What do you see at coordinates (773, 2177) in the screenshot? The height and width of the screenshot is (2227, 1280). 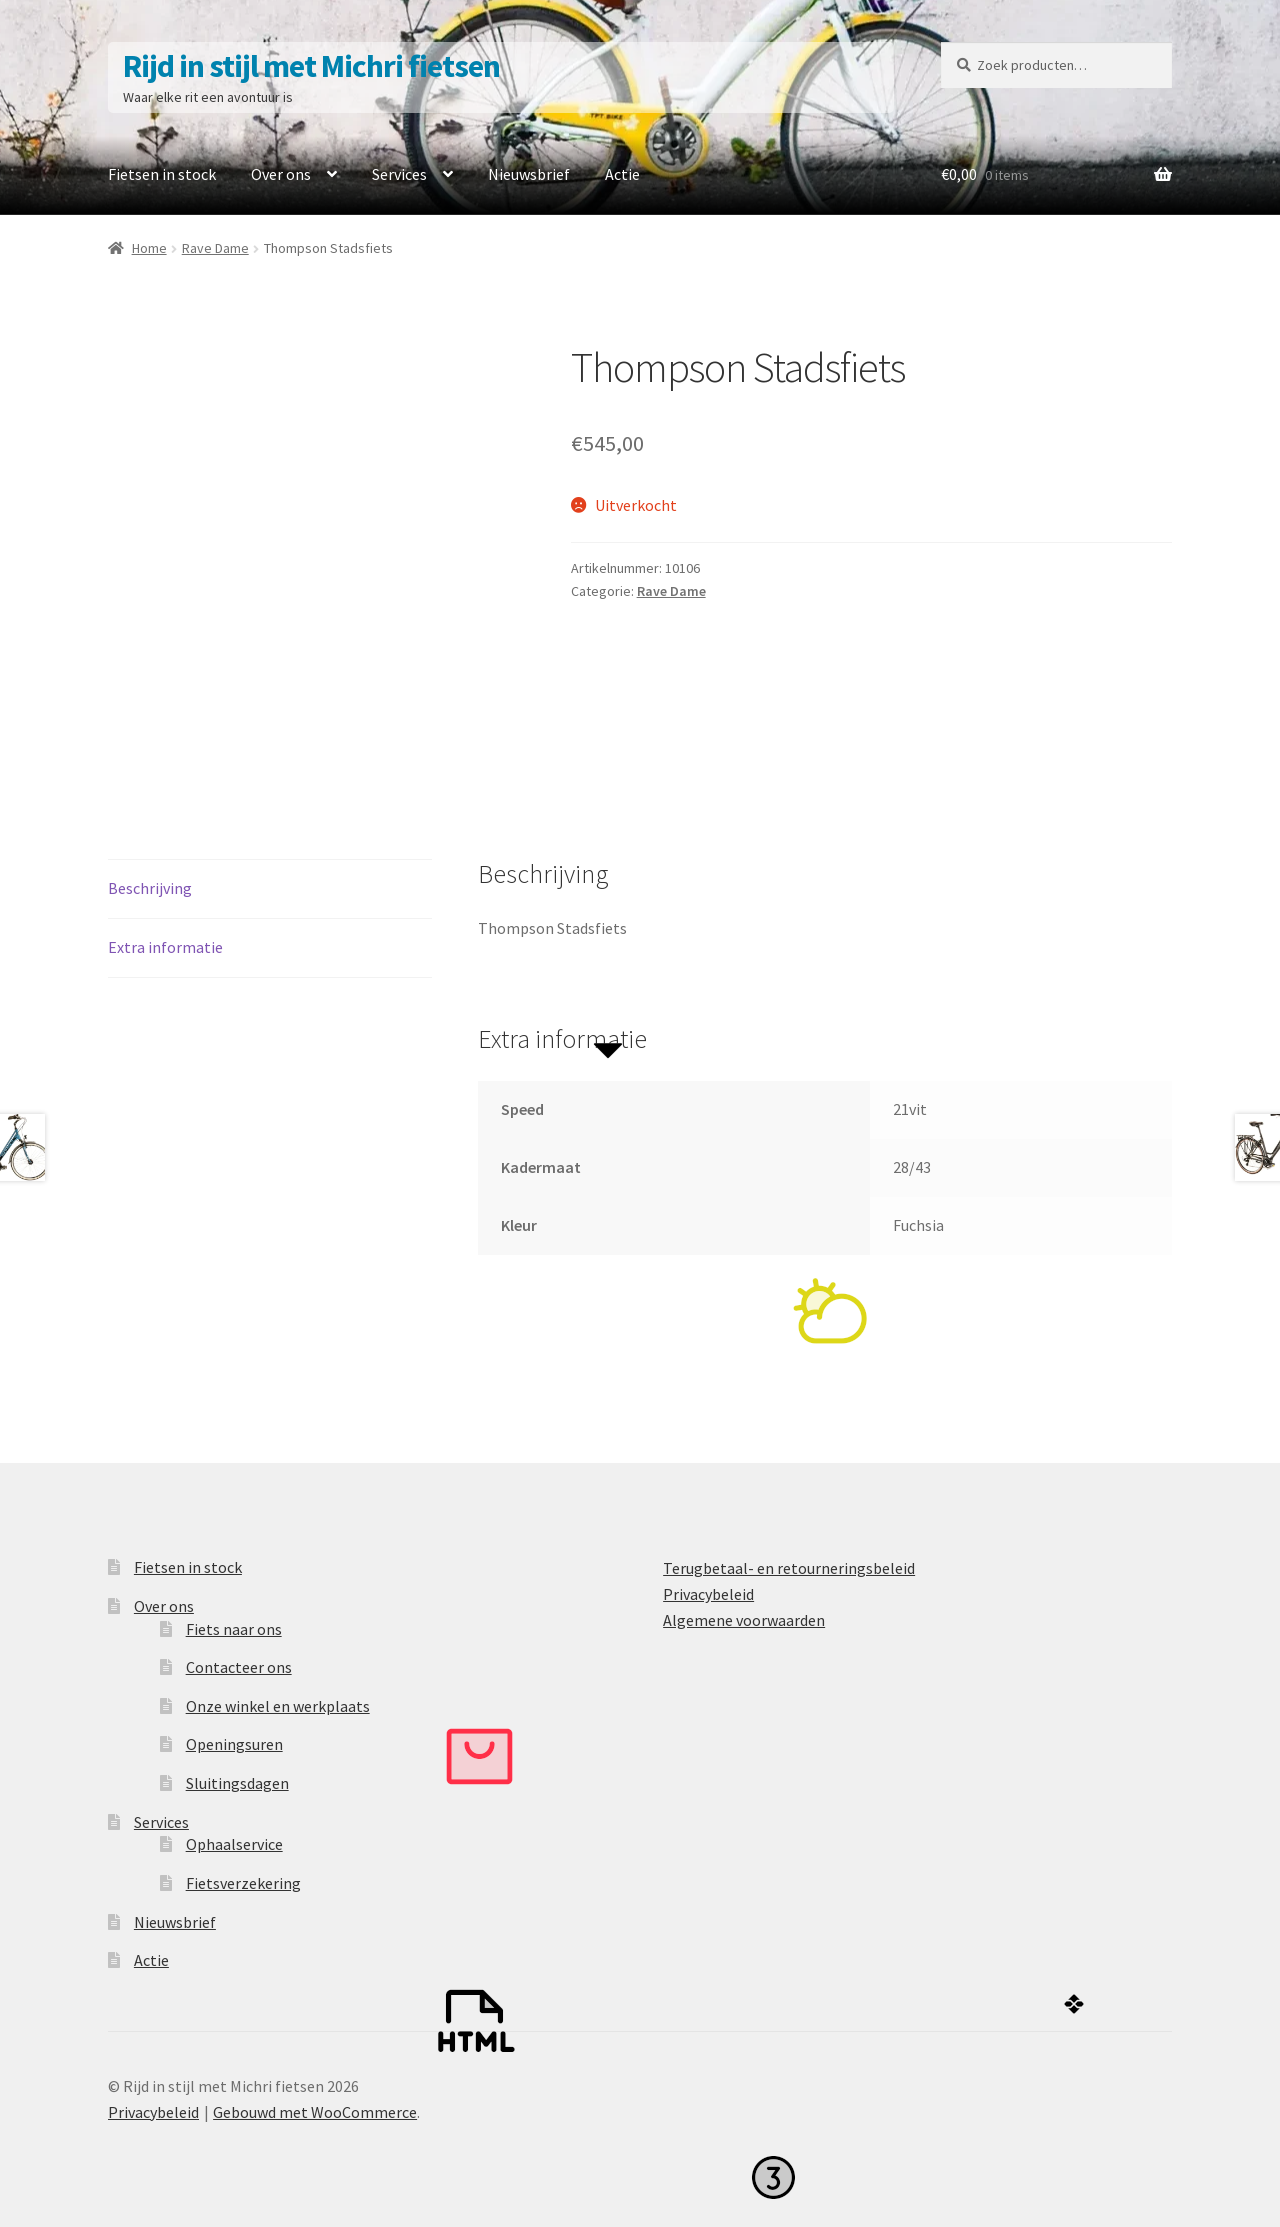 I see `indicates step three in a multi-step process` at bounding box center [773, 2177].